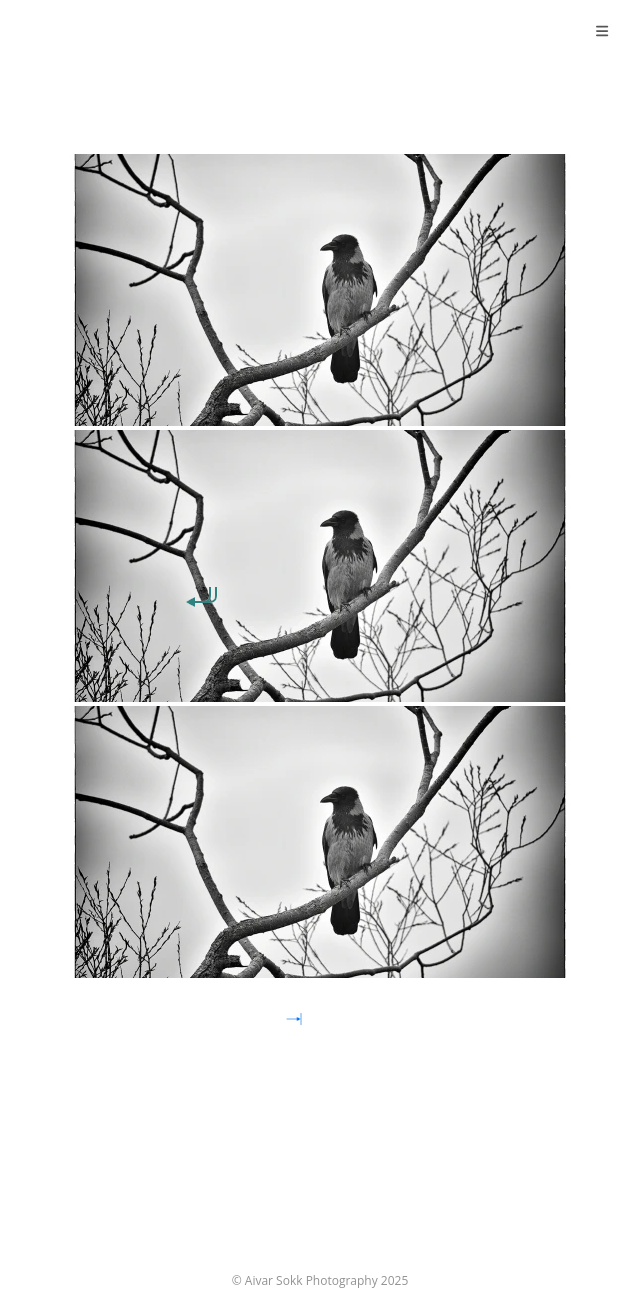 The height and width of the screenshot is (1302, 640). What do you see at coordinates (294, 1019) in the screenshot?
I see `go to the last item or page` at bounding box center [294, 1019].